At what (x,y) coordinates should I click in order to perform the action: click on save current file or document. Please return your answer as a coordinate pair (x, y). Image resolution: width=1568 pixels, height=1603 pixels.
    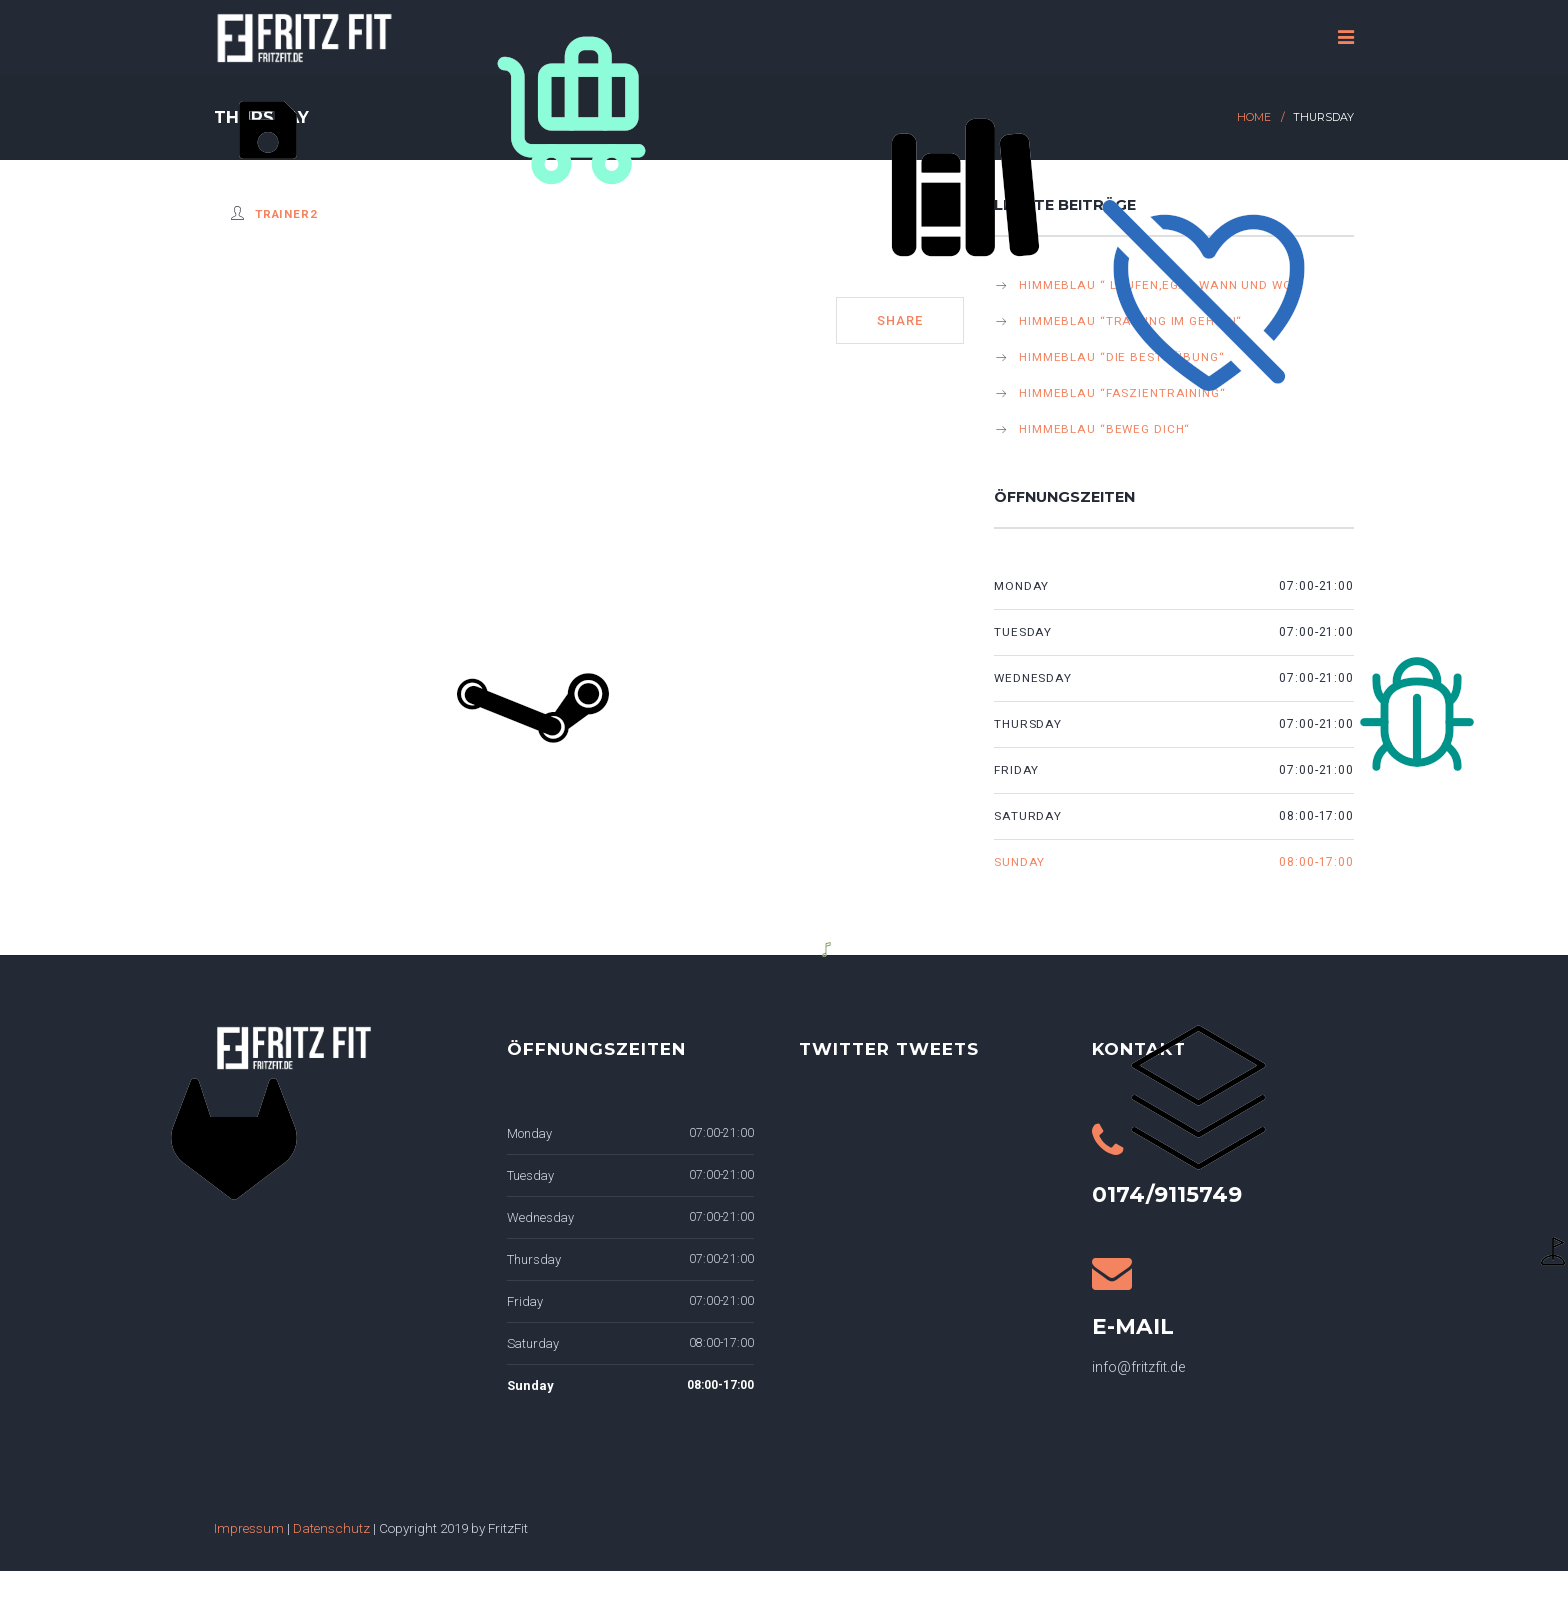
    Looking at the image, I should click on (268, 130).